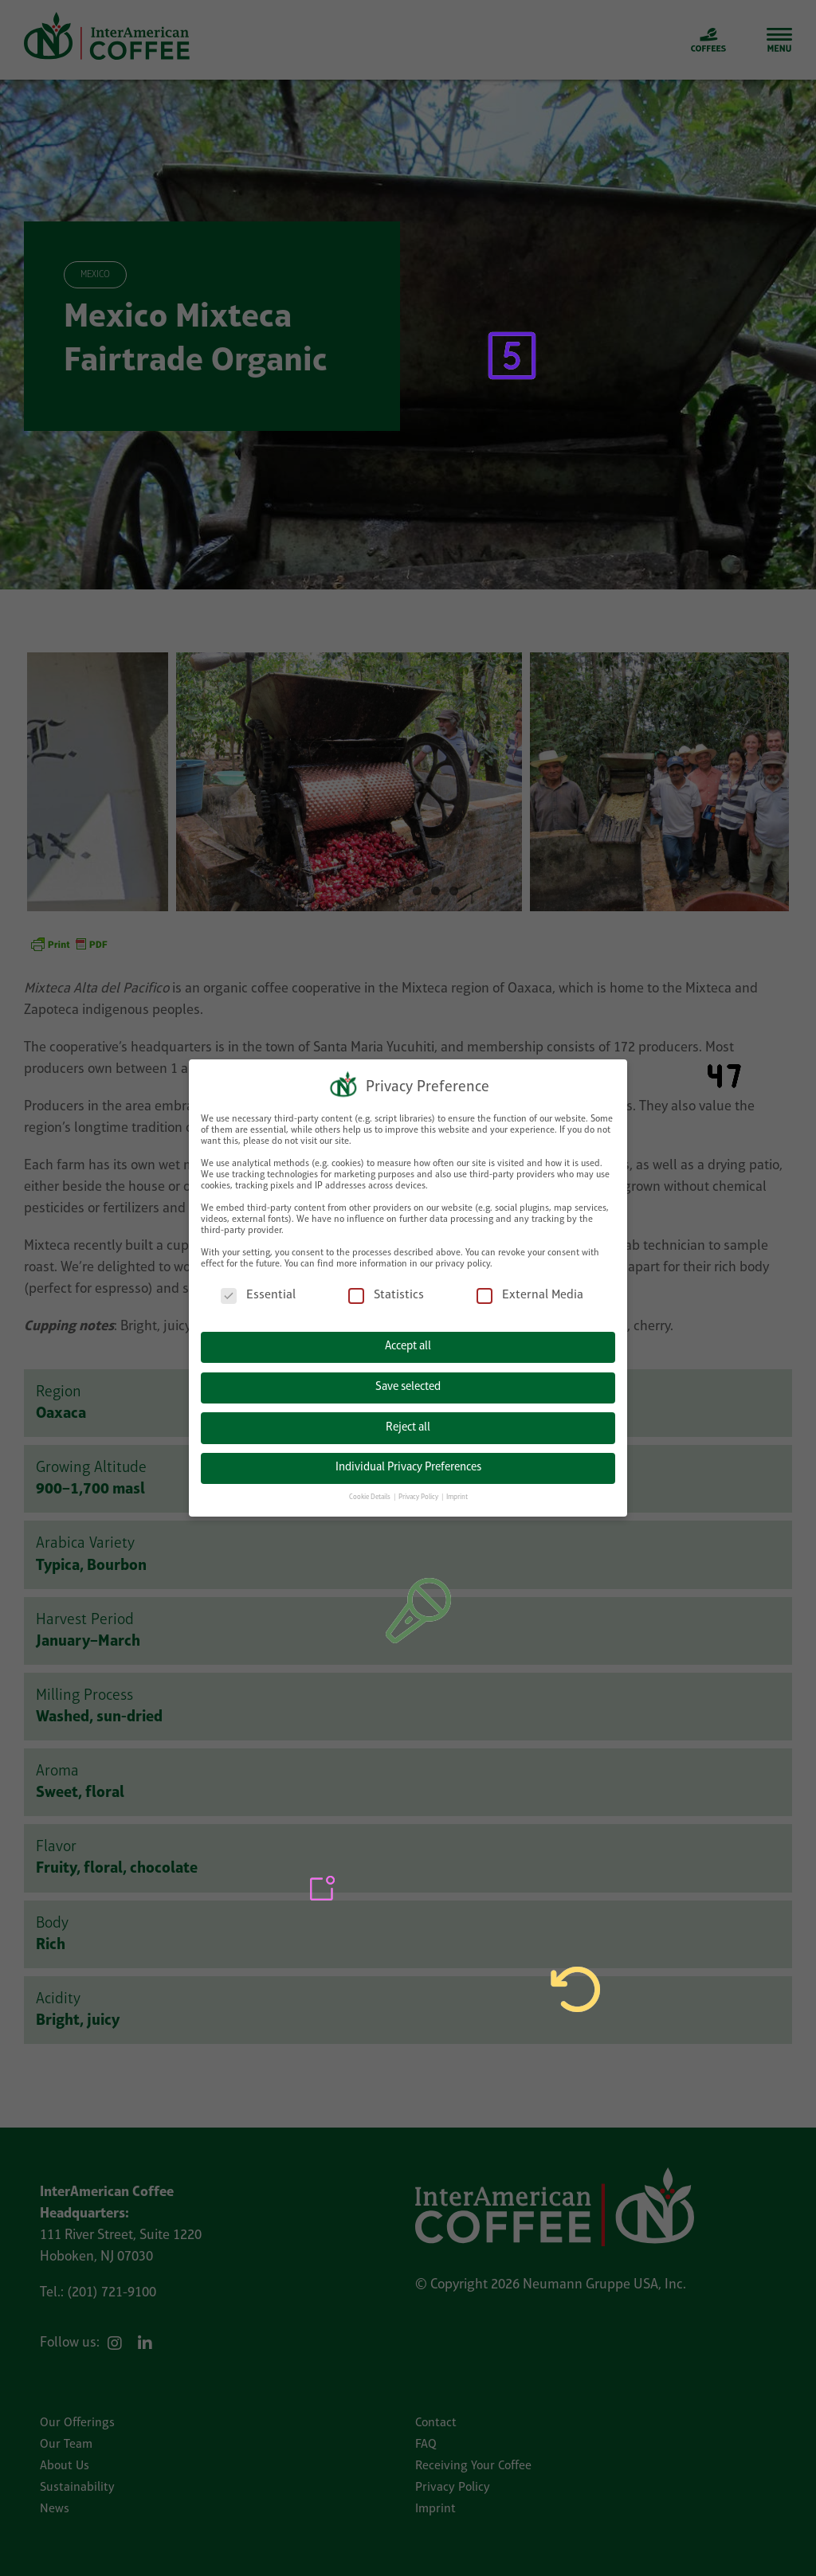 This screenshot has height=2576, width=816. Describe the element at coordinates (577, 1989) in the screenshot. I see `undo the last action` at that location.